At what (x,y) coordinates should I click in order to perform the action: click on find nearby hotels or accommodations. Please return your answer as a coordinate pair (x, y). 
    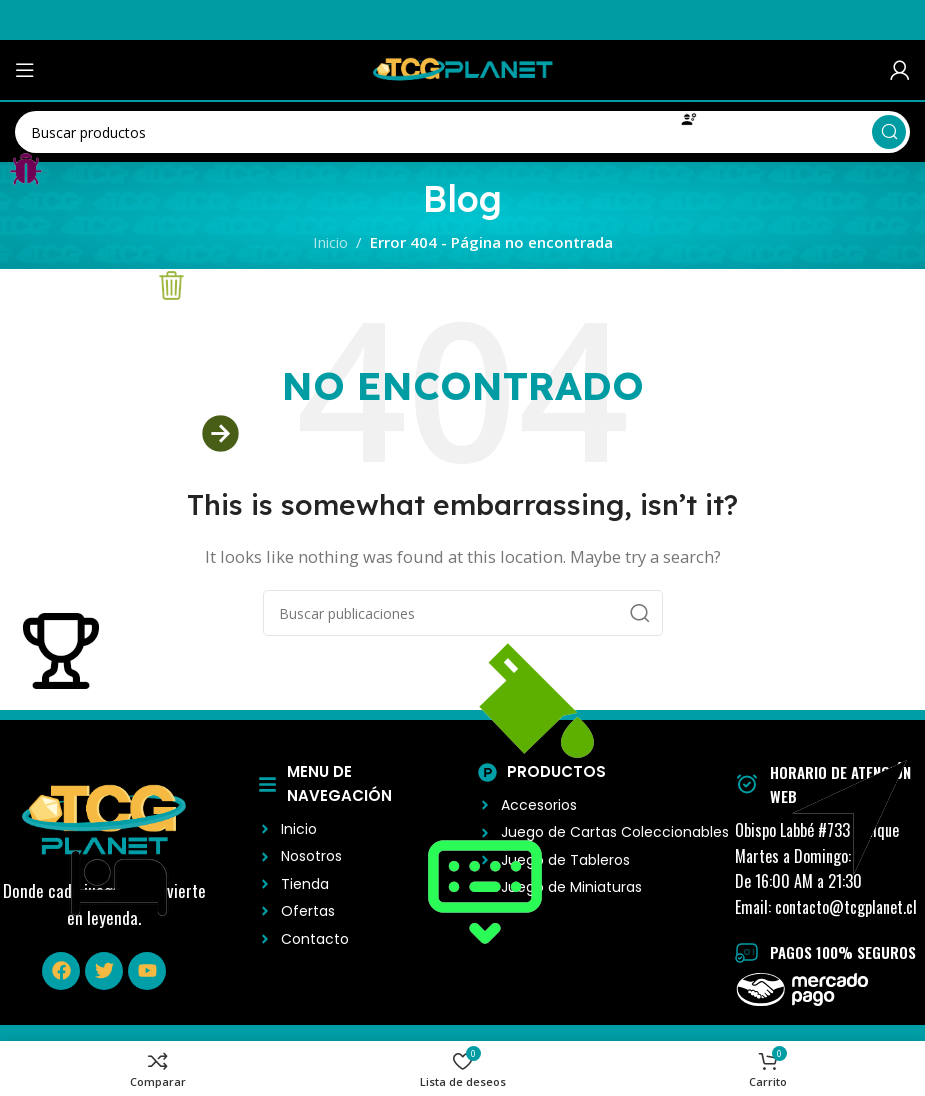
    Looking at the image, I should click on (119, 881).